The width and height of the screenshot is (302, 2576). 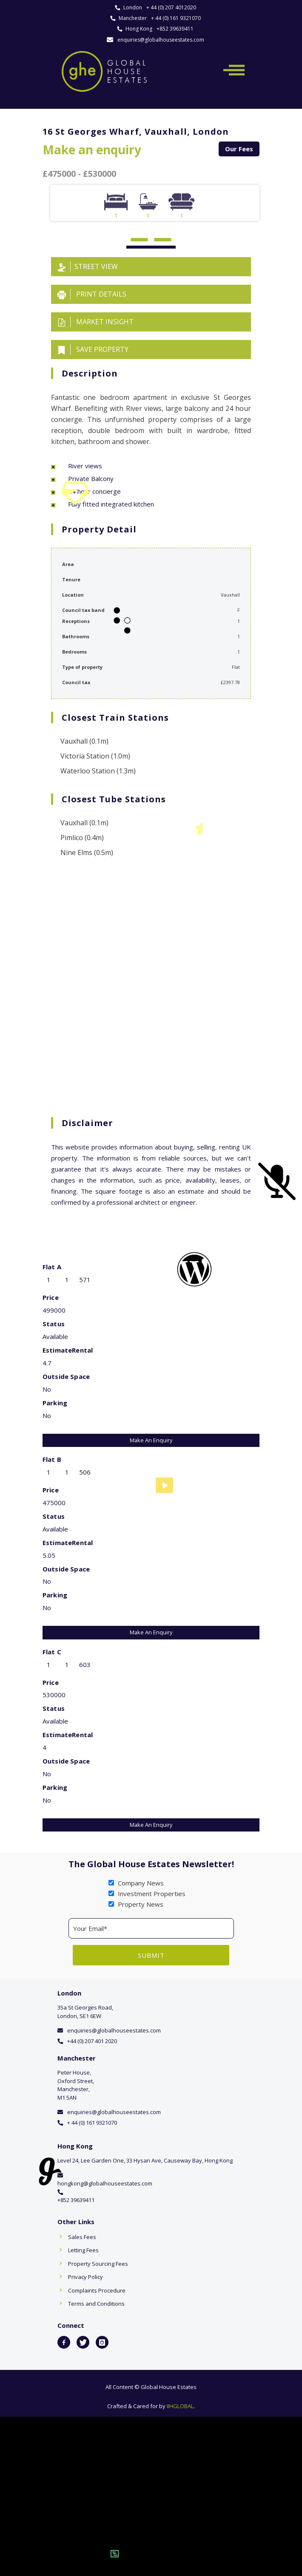 I want to click on mute your microphone, so click(x=277, y=1181).